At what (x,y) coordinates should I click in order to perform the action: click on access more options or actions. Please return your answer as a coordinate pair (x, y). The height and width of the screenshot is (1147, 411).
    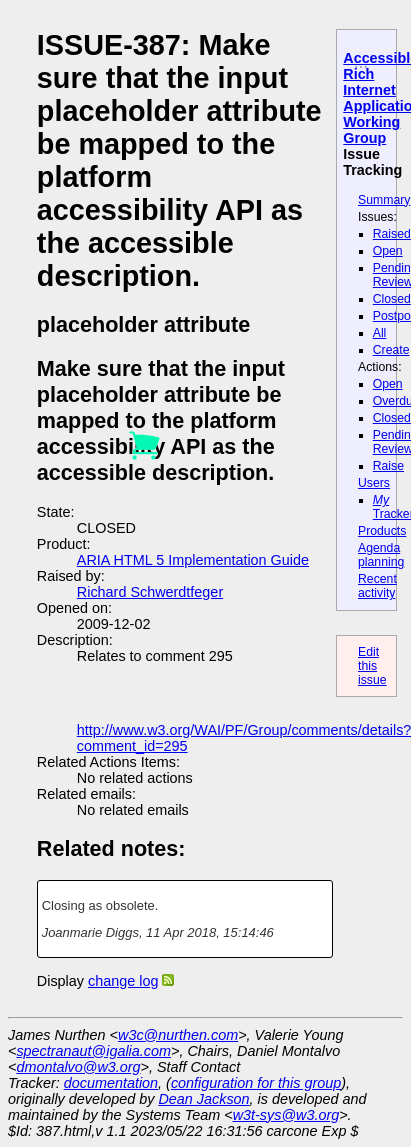
    Looking at the image, I should click on (361, 67).